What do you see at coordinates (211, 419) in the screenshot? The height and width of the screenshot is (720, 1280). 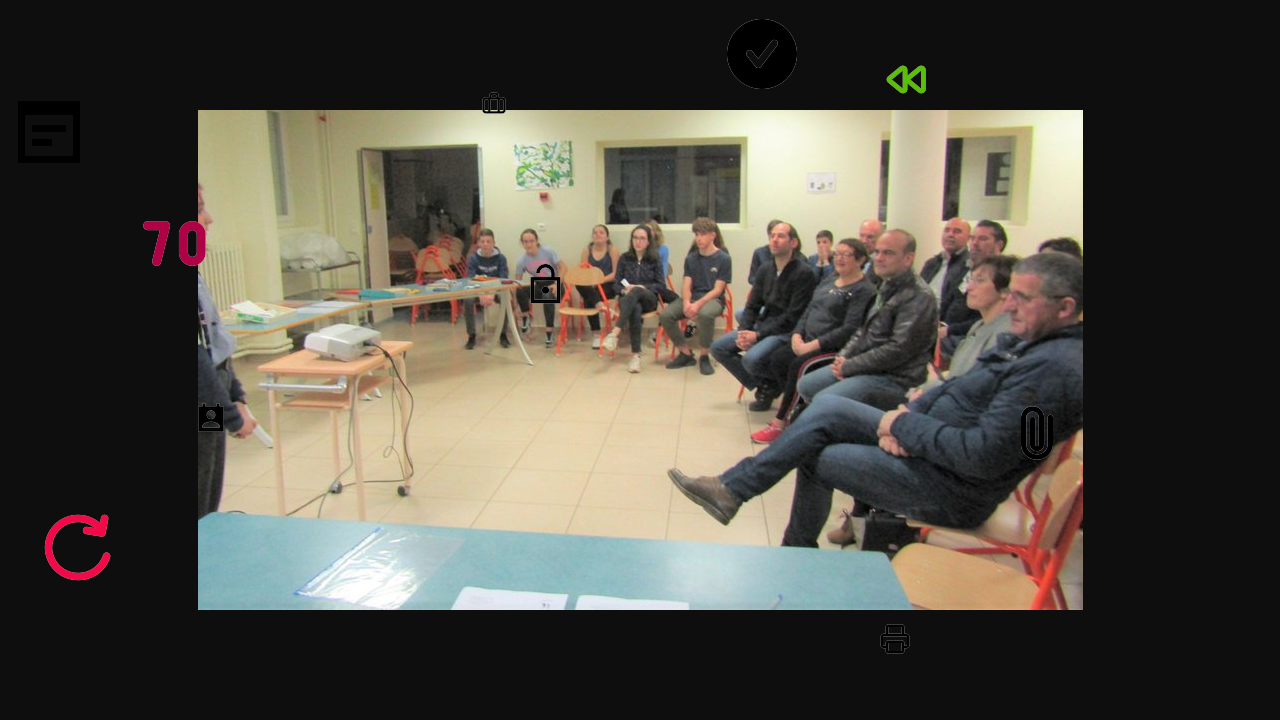 I see `view contact's calendar or schedule` at bounding box center [211, 419].